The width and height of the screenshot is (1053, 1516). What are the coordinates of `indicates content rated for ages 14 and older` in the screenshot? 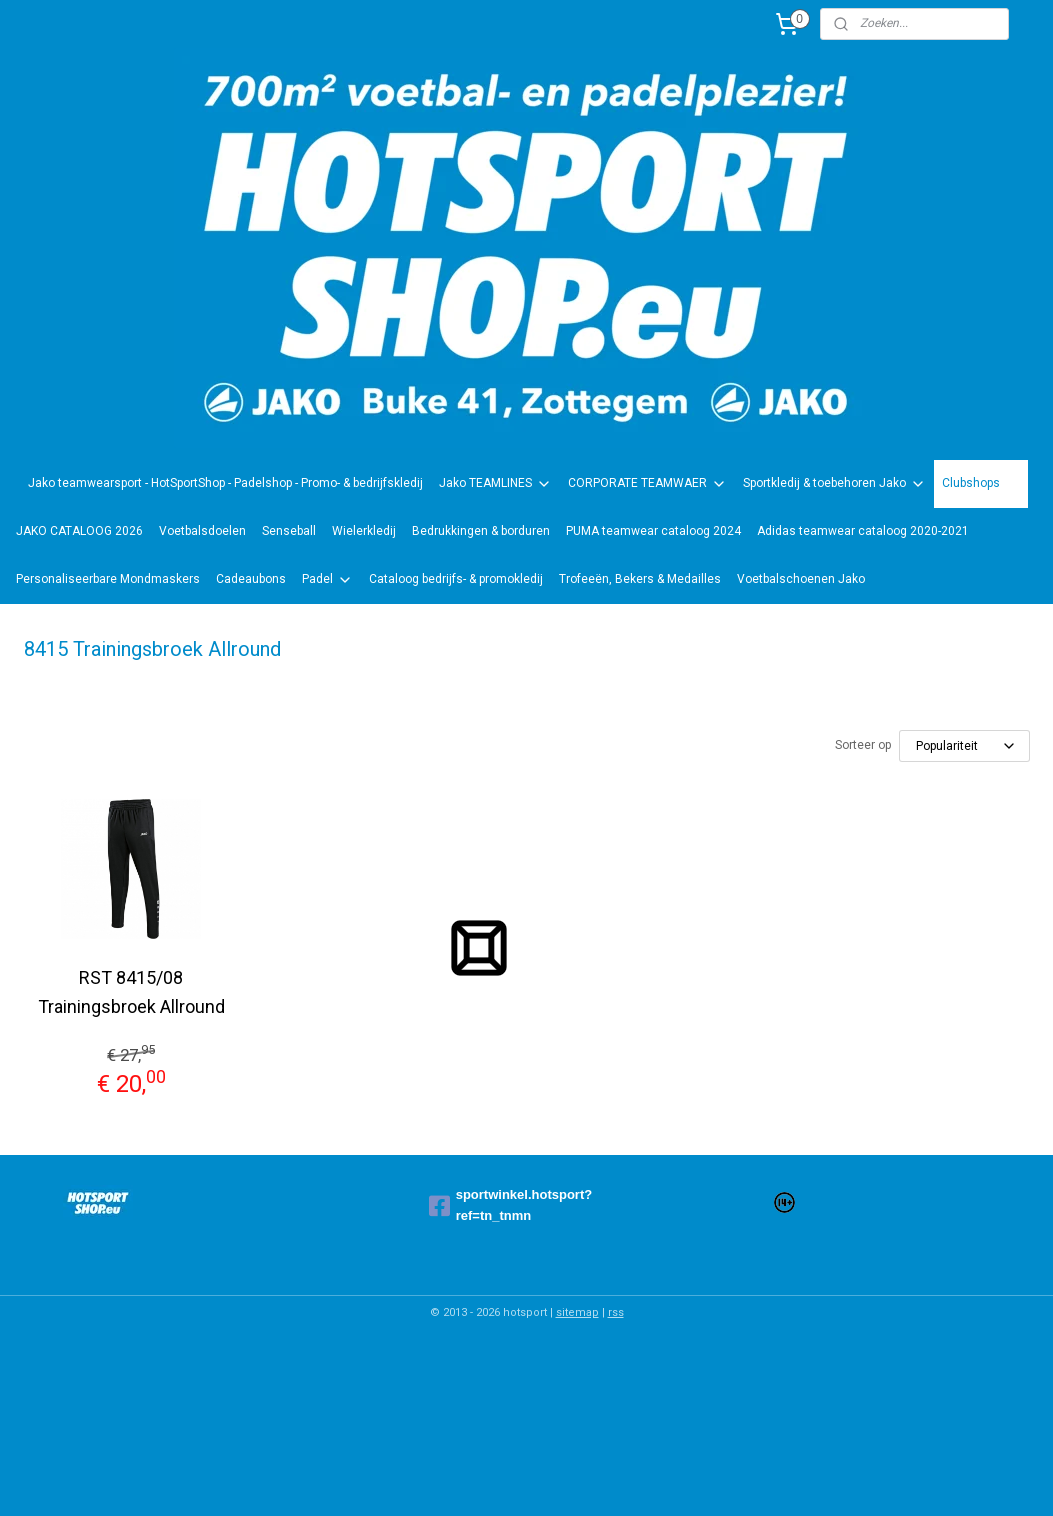 It's located at (784, 1202).